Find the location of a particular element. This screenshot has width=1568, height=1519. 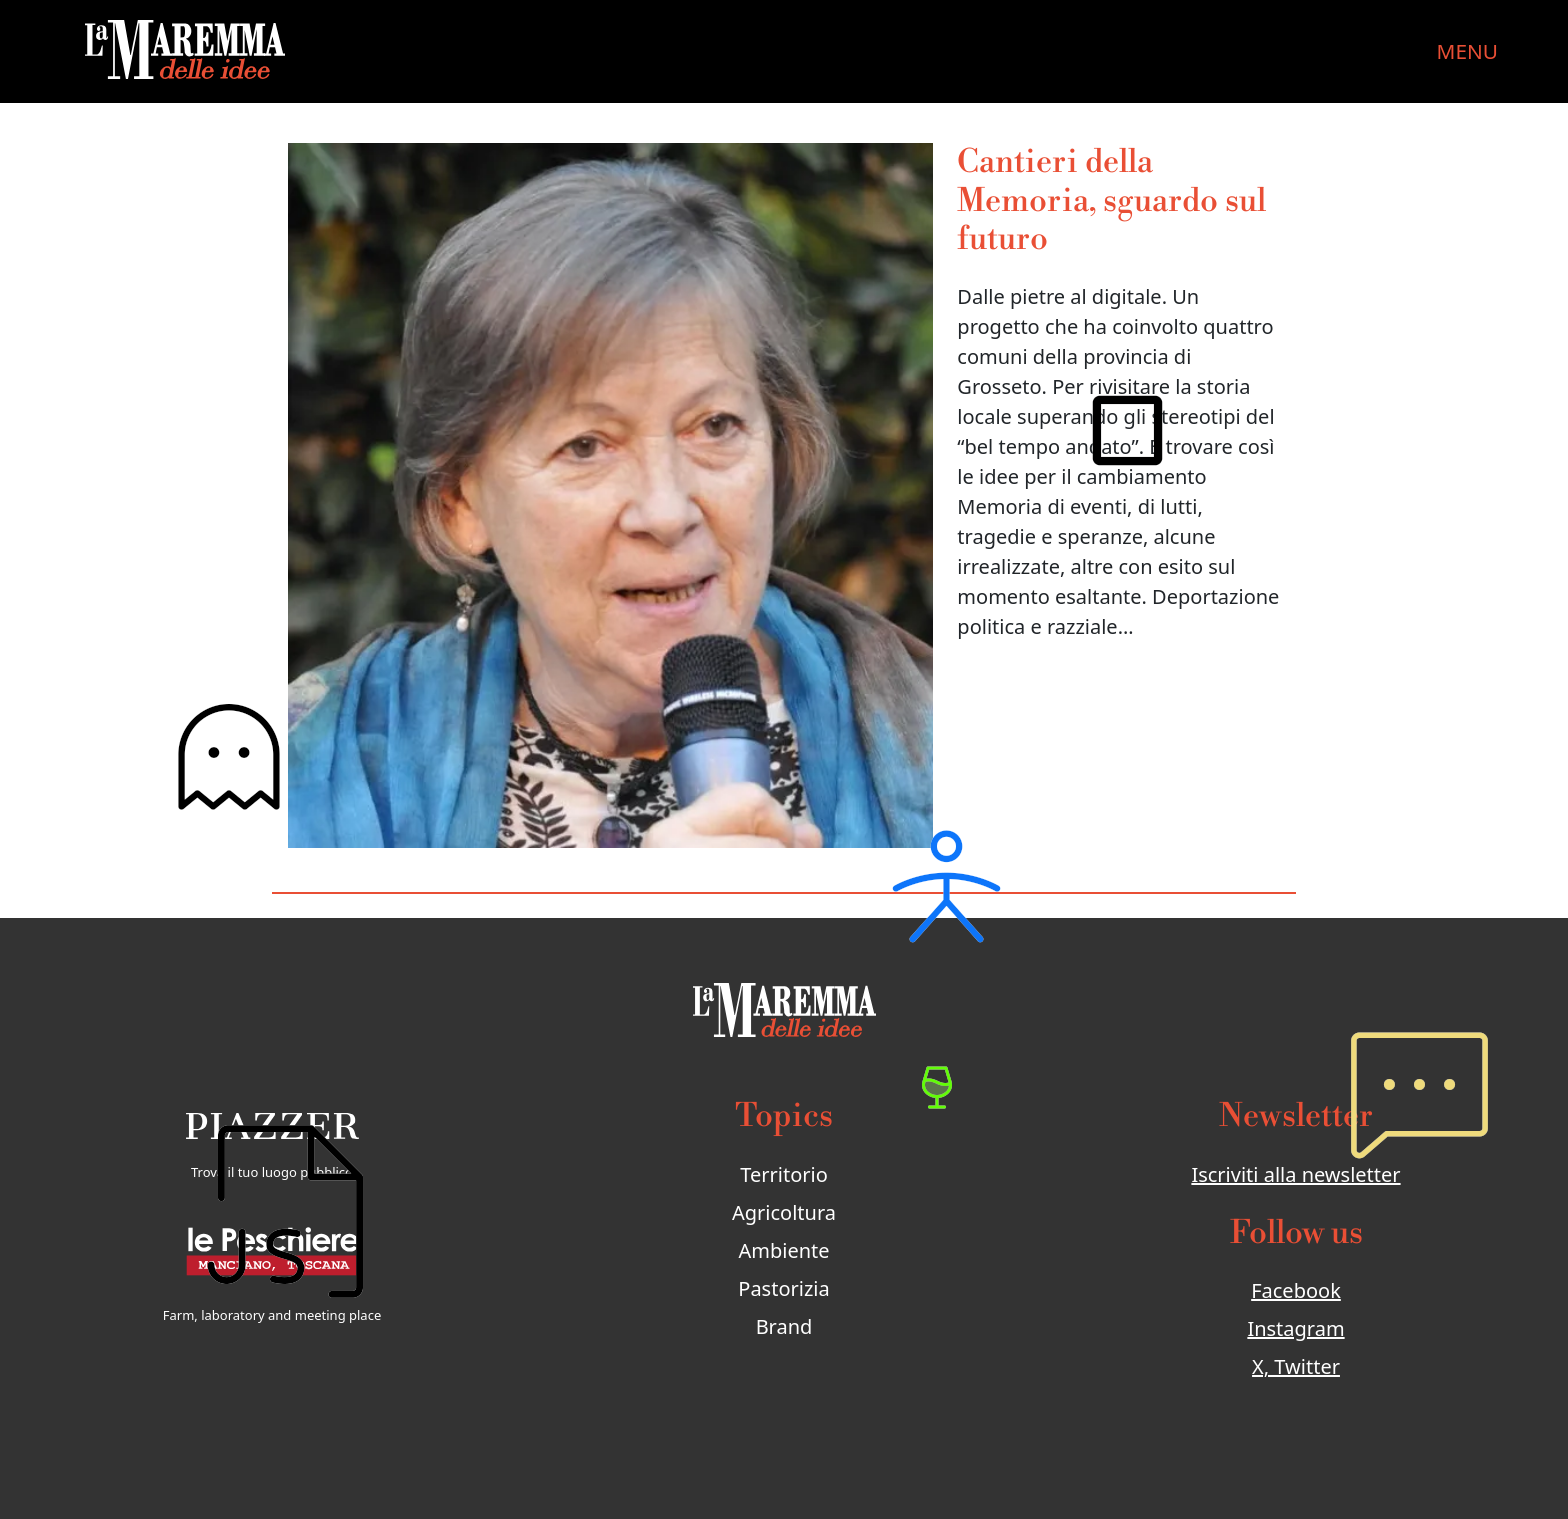

open chat or messaging is located at coordinates (1419, 1084).